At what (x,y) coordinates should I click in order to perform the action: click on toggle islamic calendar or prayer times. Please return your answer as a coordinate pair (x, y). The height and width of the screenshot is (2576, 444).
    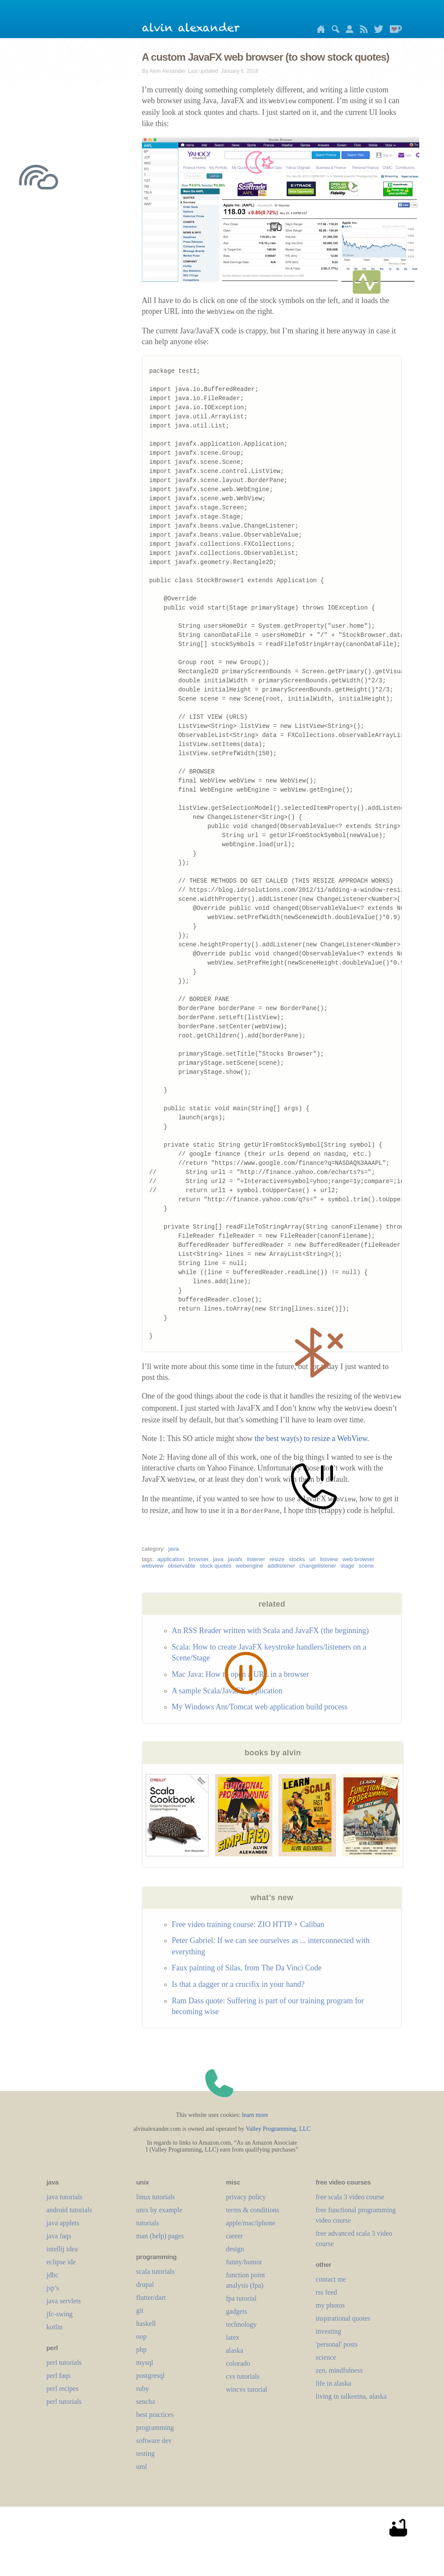
    Looking at the image, I should click on (258, 162).